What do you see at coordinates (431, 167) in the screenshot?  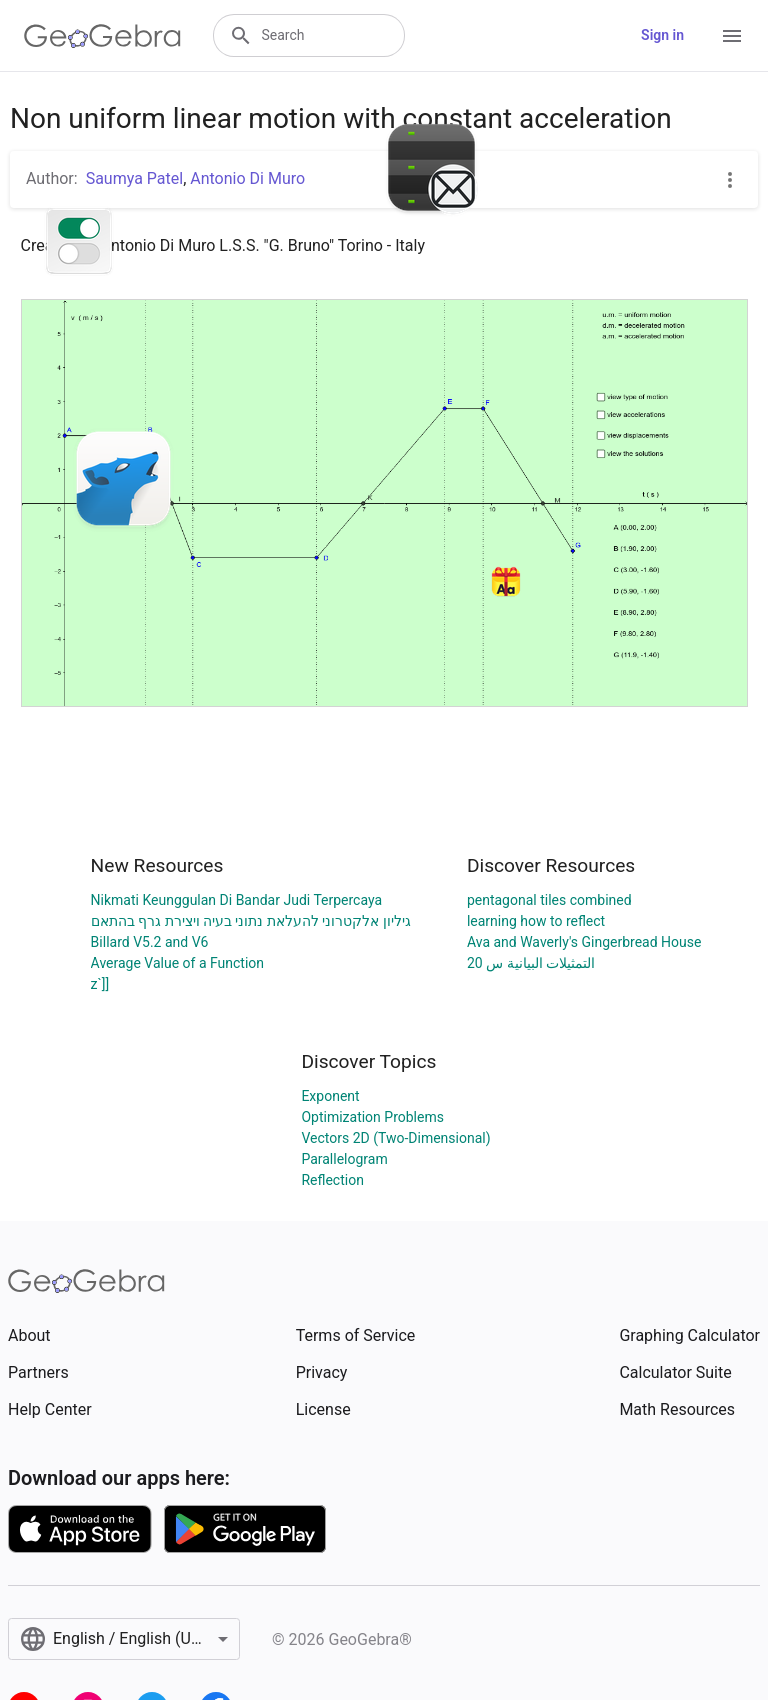 I see `configure mail server settings` at bounding box center [431, 167].